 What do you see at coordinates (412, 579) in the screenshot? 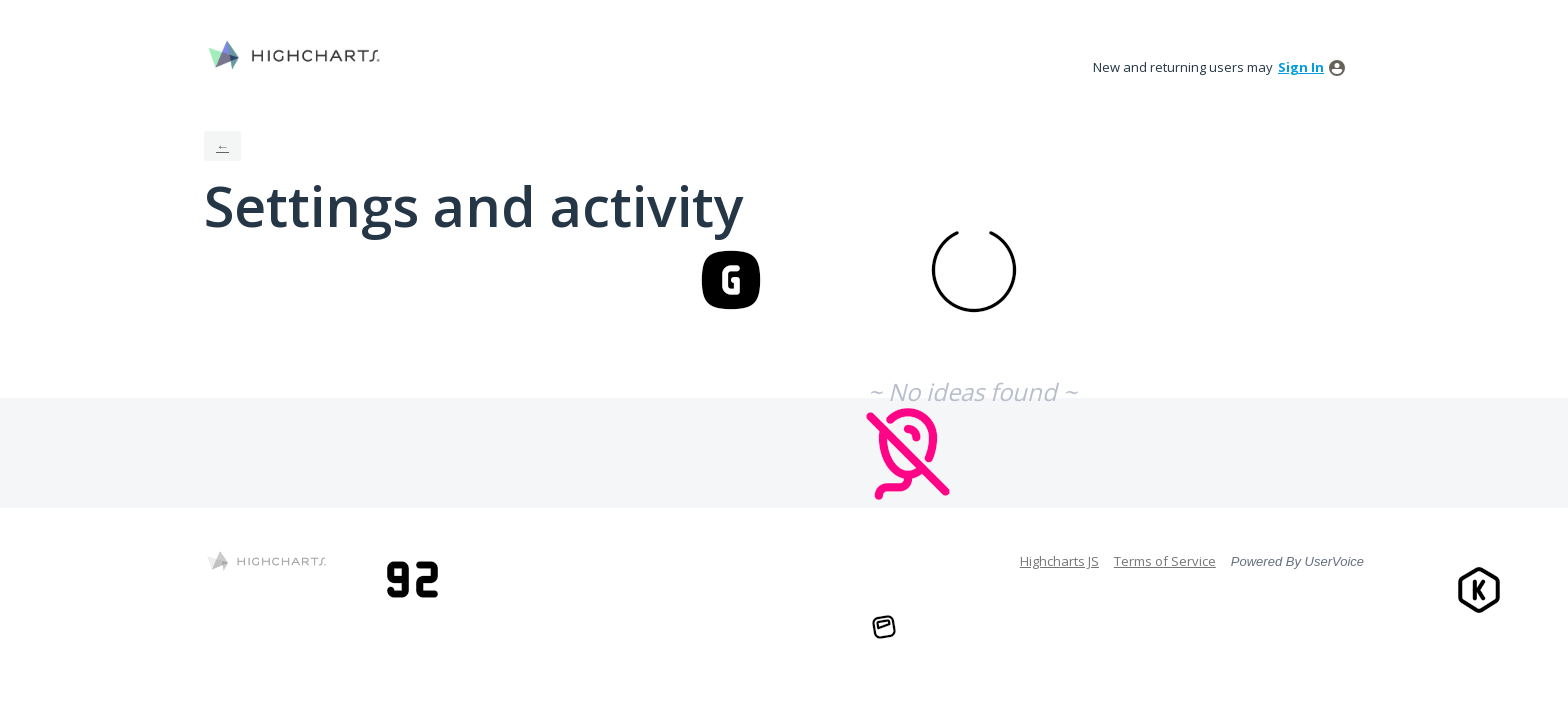
I see `displays the number 92 as a badge or counter` at bounding box center [412, 579].